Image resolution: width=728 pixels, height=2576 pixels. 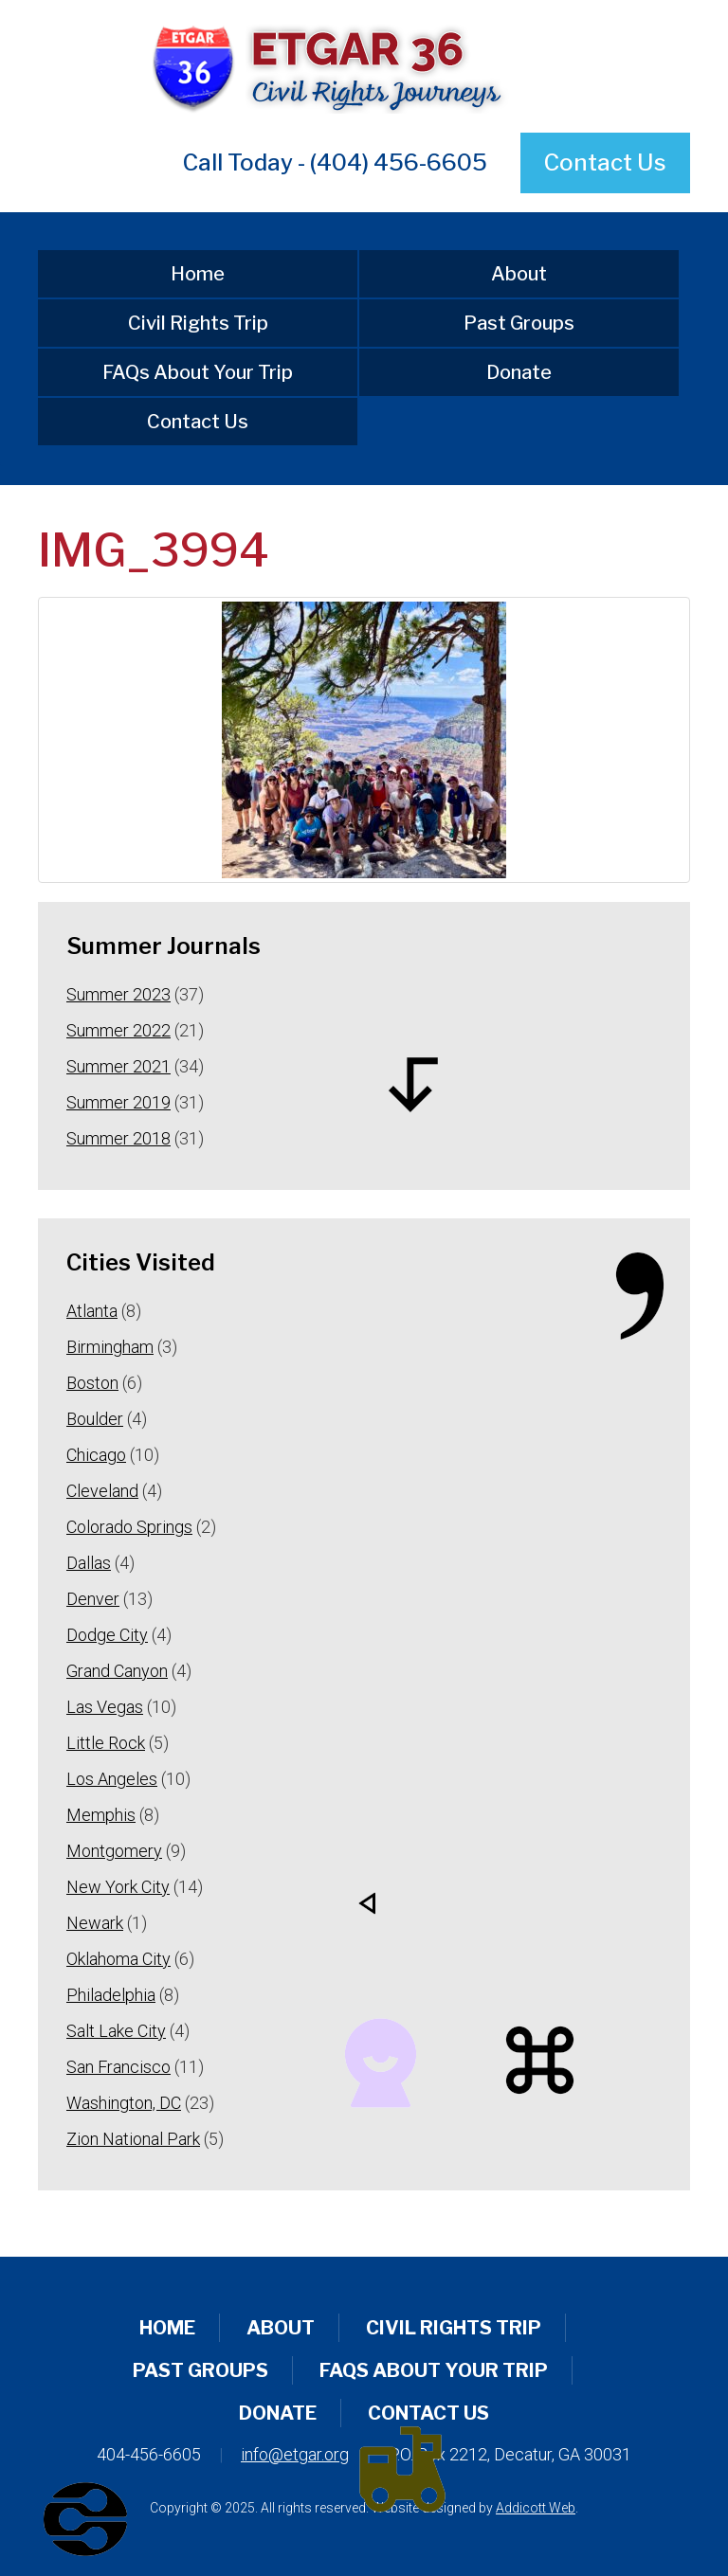 I want to click on comma.ai company logo, so click(x=640, y=1296).